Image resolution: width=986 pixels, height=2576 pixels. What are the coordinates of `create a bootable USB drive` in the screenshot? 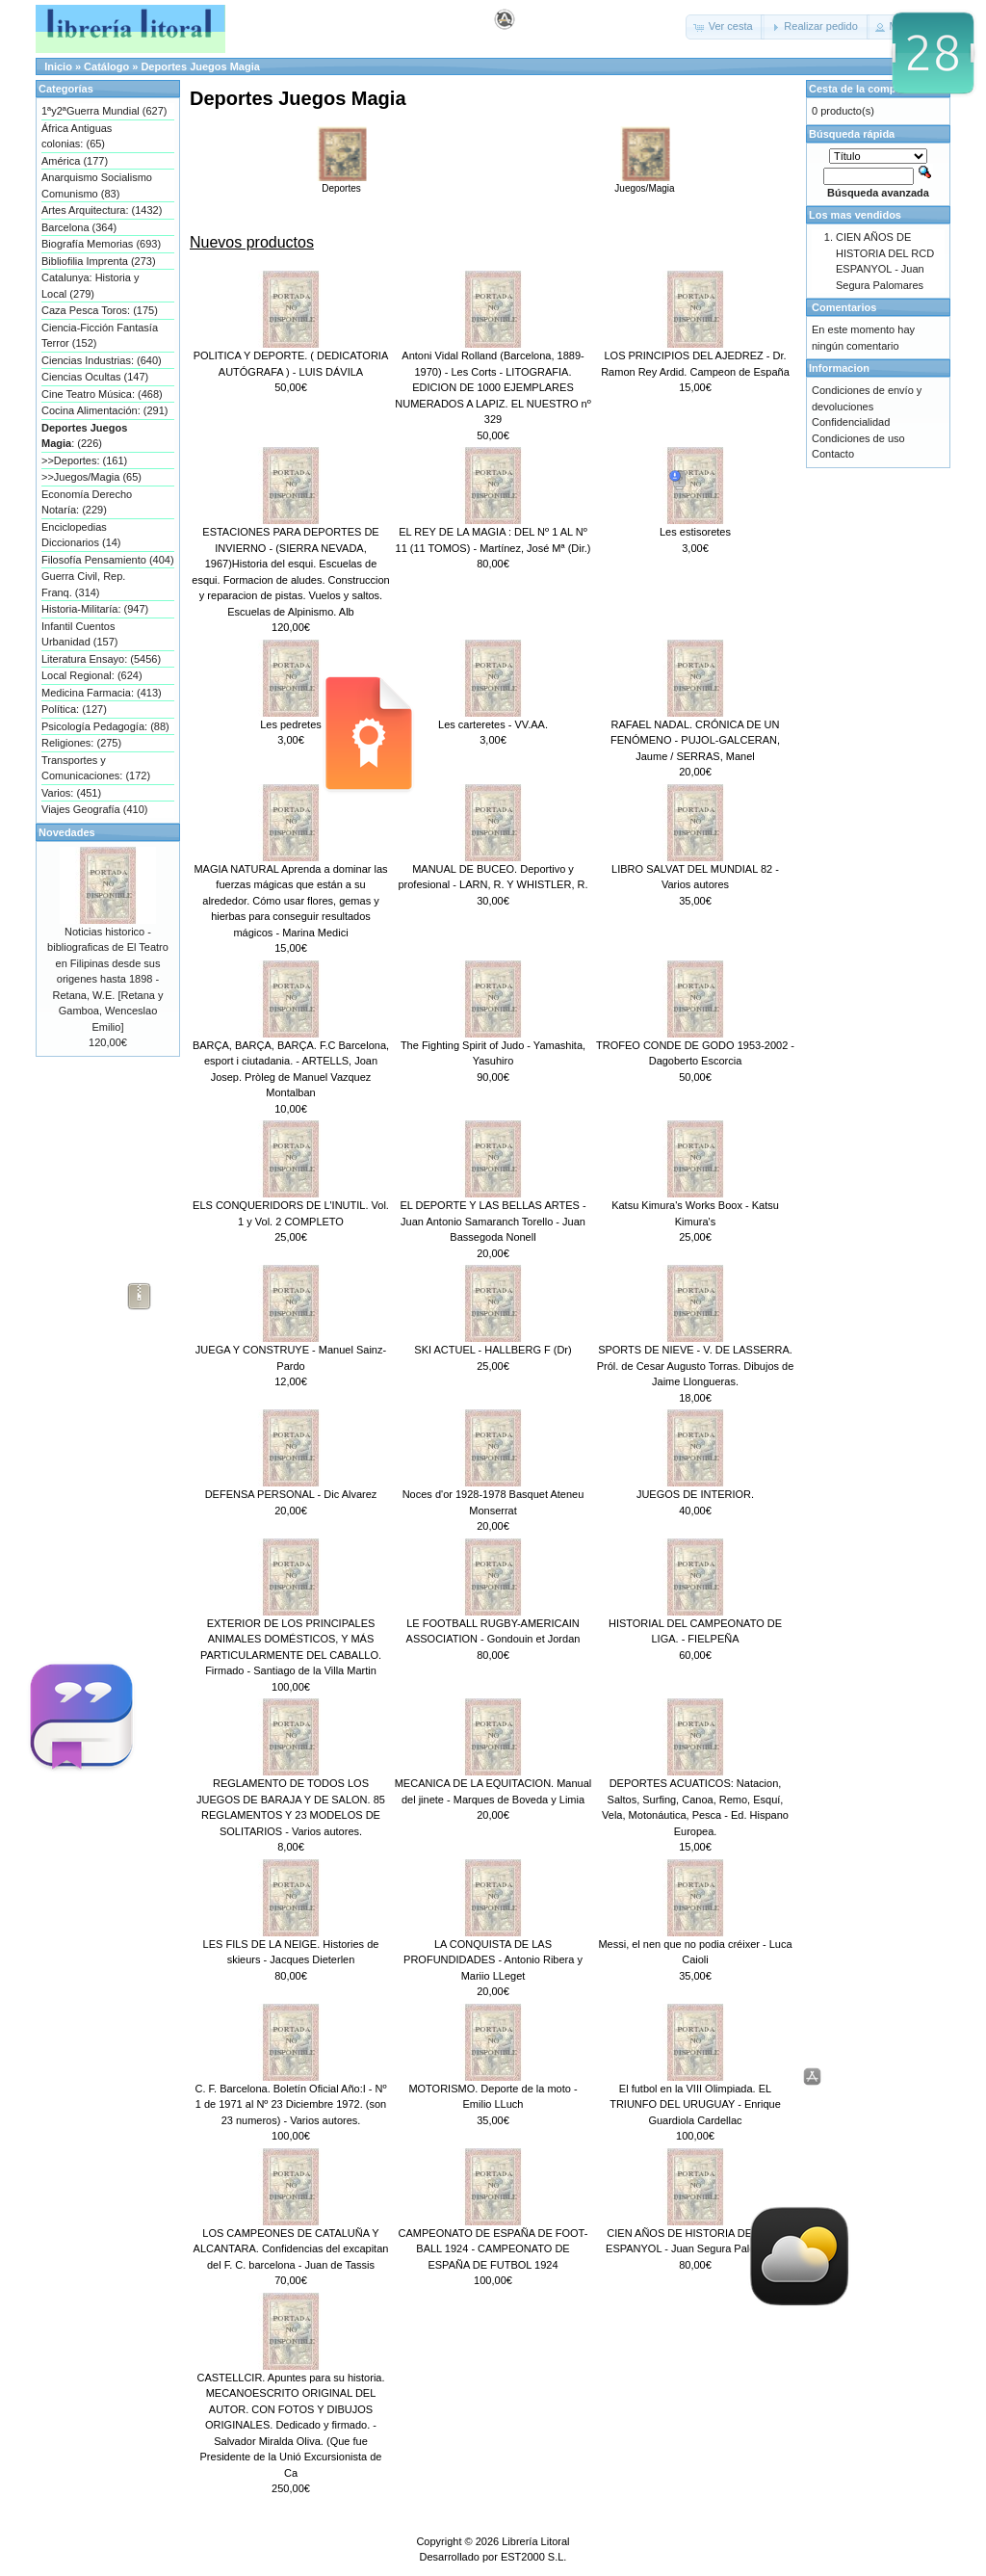 It's located at (679, 480).